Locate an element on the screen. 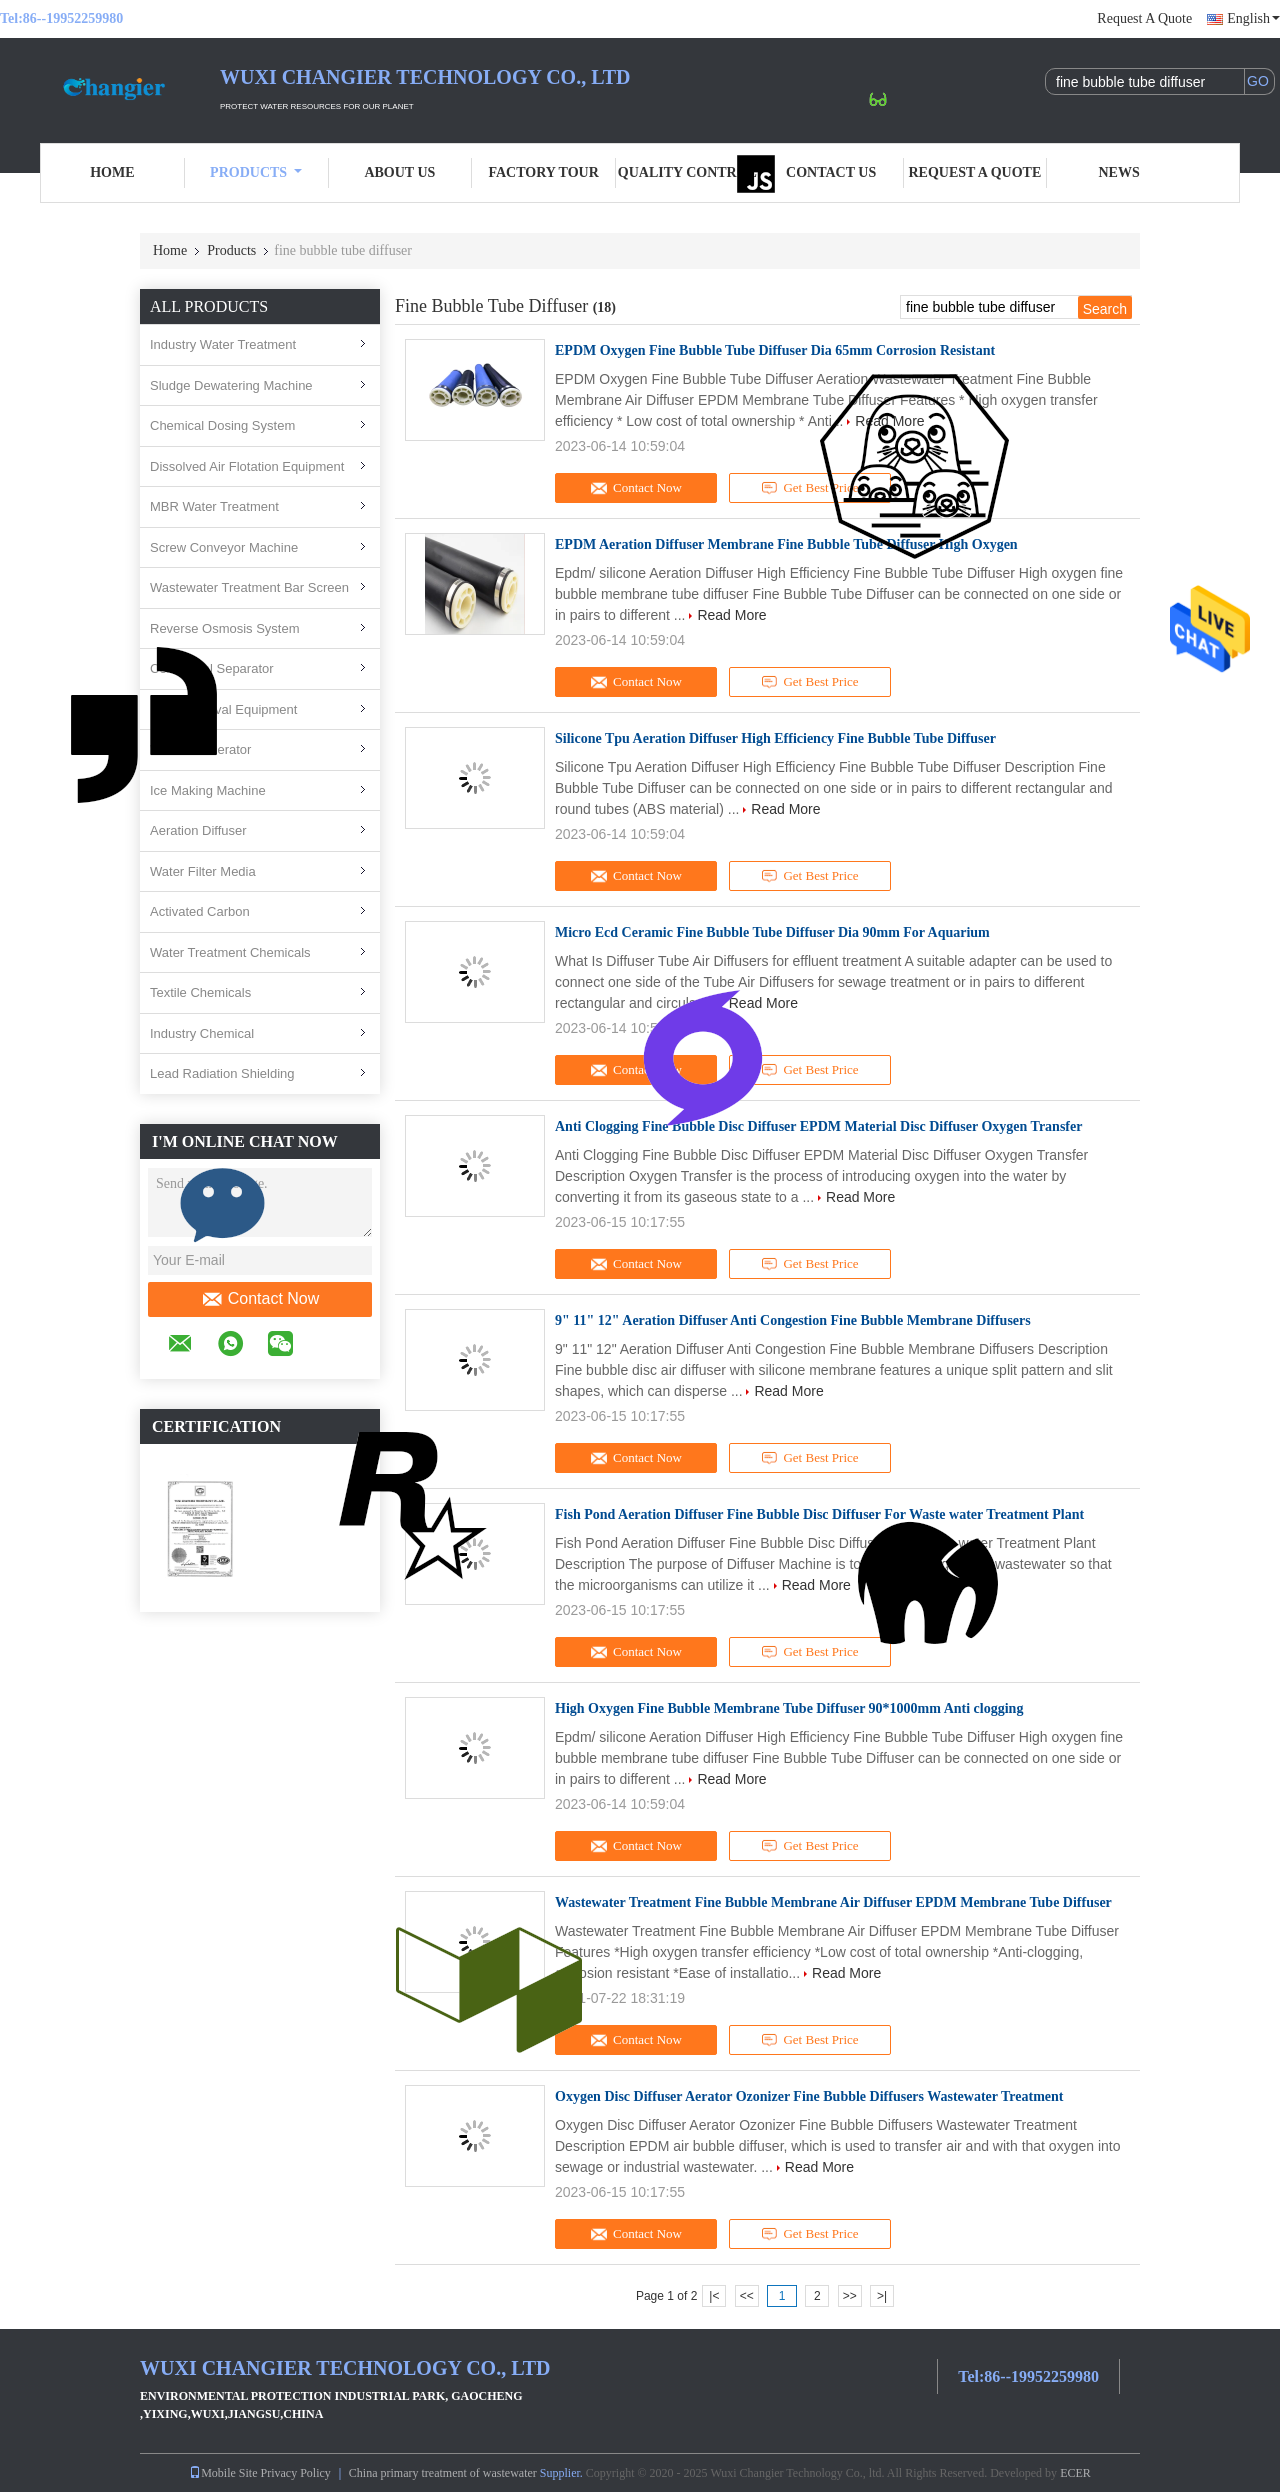  launch MAMP local server application is located at coordinates (928, 1583).